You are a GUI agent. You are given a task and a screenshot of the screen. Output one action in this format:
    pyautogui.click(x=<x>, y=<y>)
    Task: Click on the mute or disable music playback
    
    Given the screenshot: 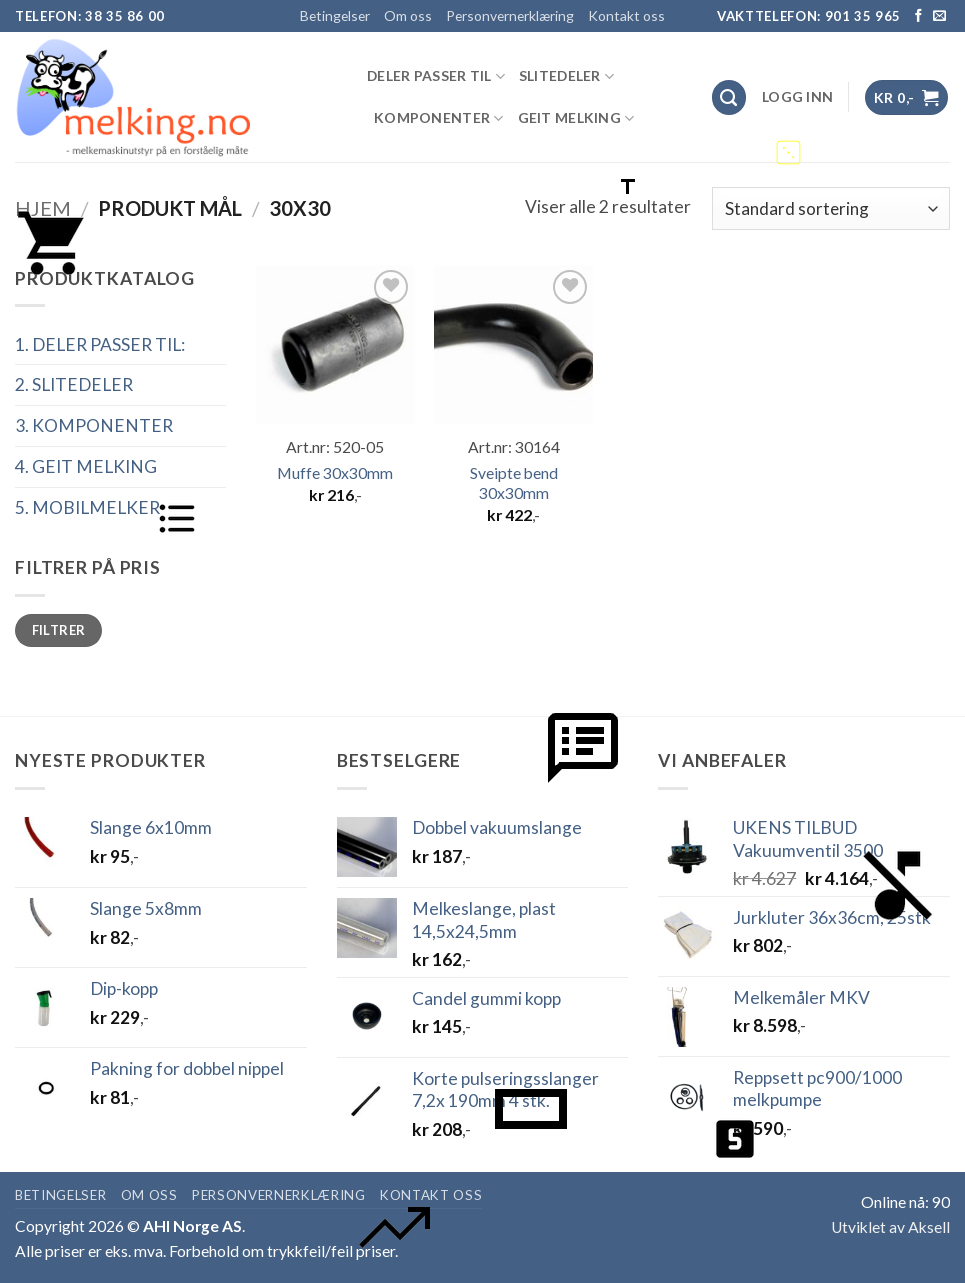 What is the action you would take?
    pyautogui.click(x=897, y=885)
    